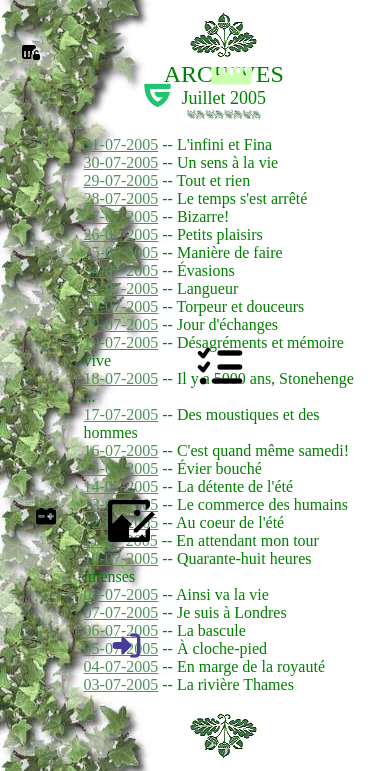  Describe the element at coordinates (231, 75) in the screenshot. I see `measure horizontal distance or width` at that location.